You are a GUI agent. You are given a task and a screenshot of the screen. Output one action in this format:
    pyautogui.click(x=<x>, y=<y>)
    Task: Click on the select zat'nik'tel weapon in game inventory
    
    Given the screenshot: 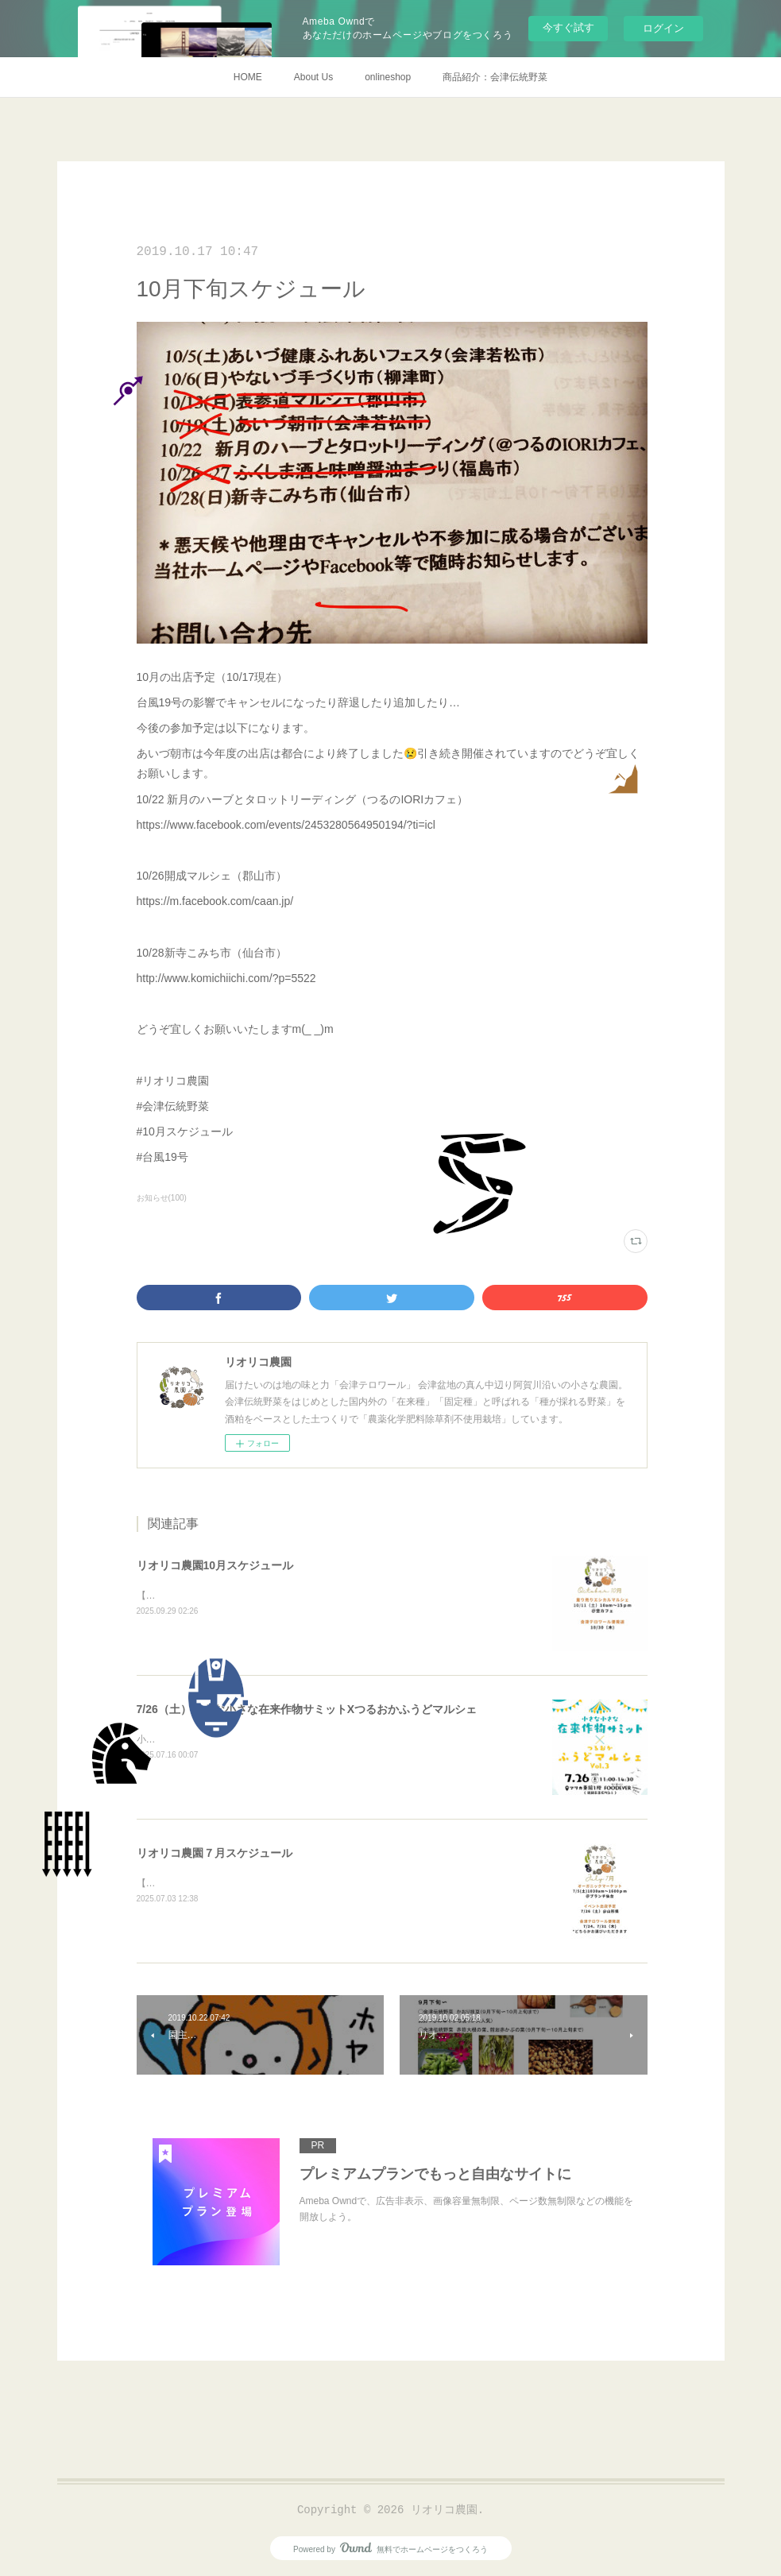 What is the action you would take?
    pyautogui.click(x=479, y=1183)
    